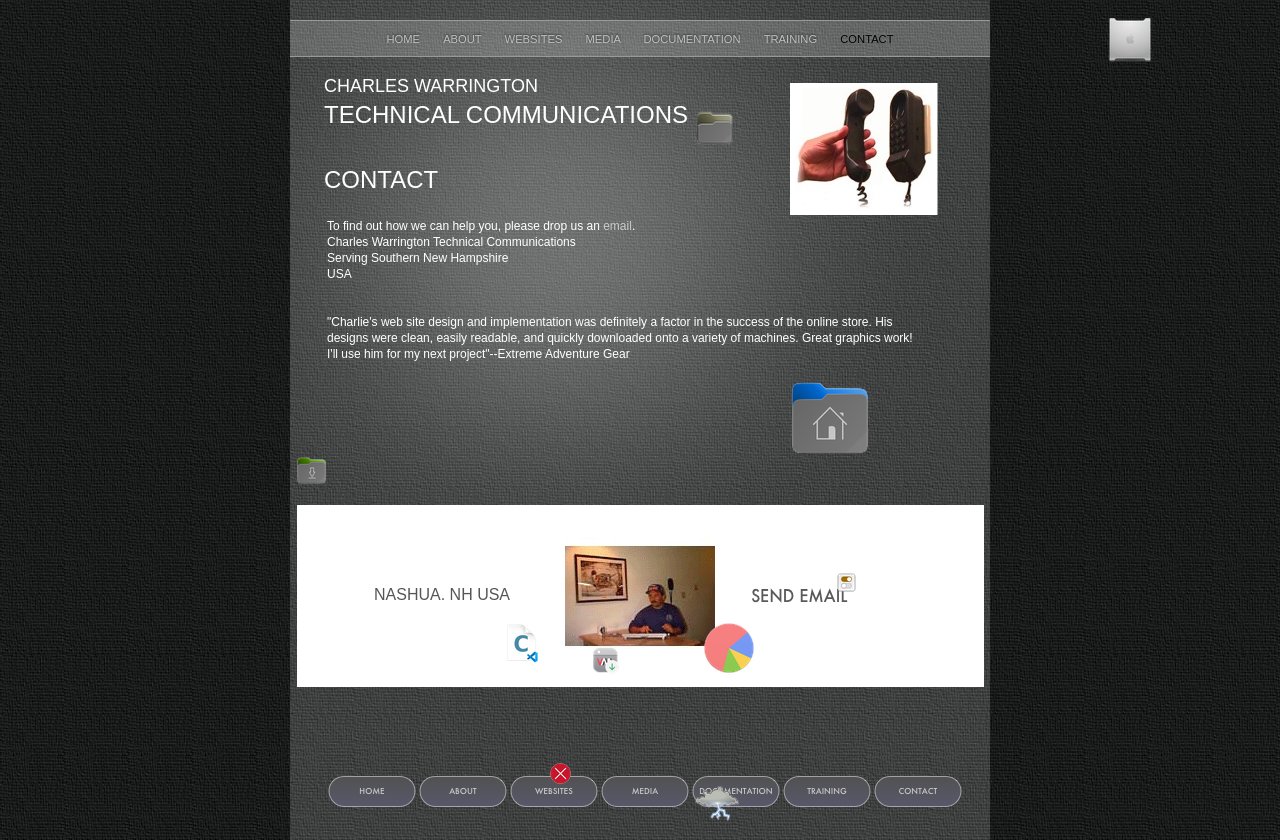  I want to click on indicates mac pro desktop computer in system settings, so click(1130, 40).